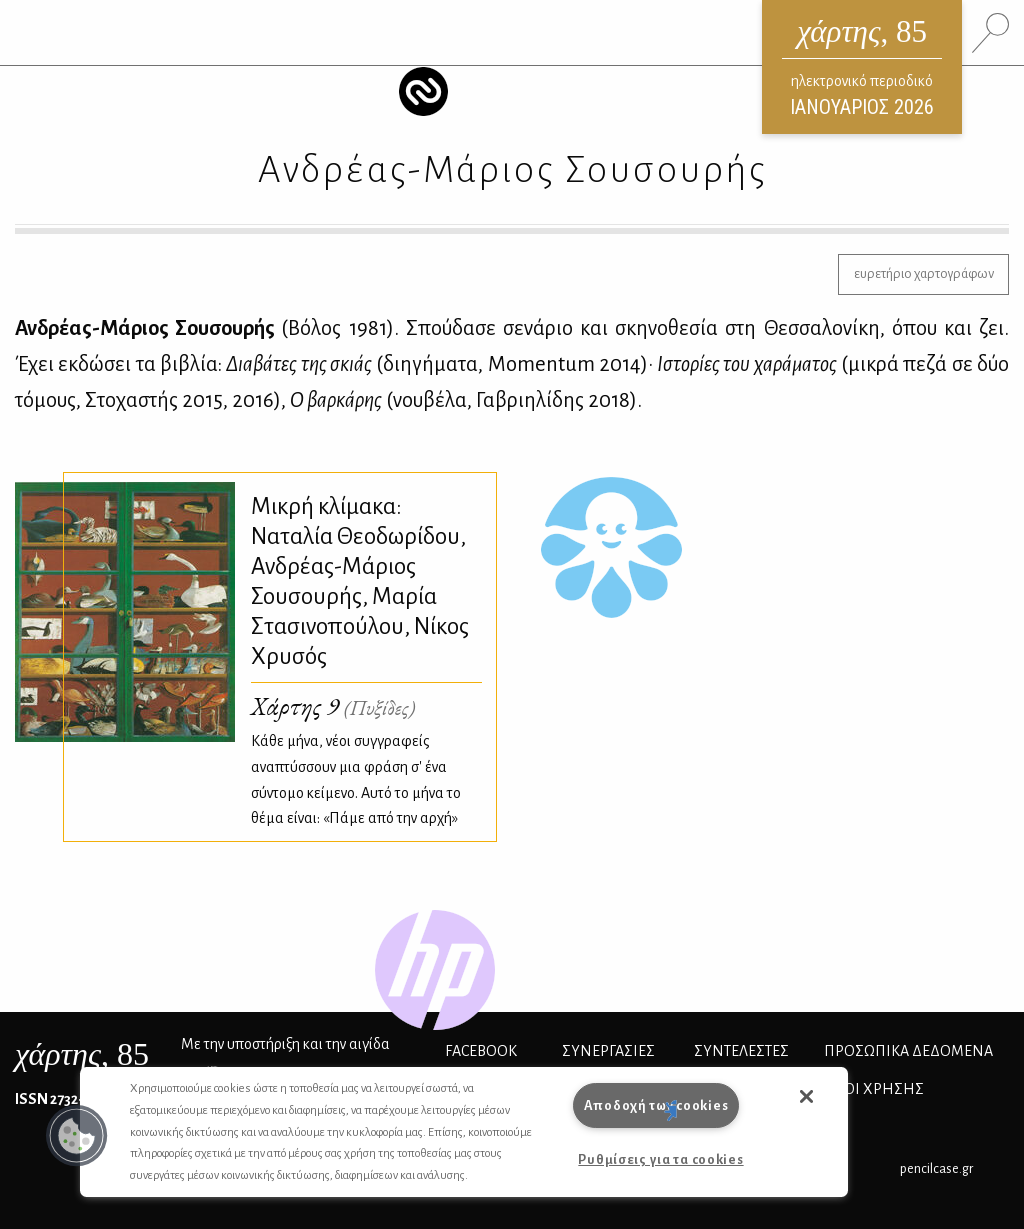 Image resolution: width=1024 pixels, height=1229 pixels. Describe the element at coordinates (423, 91) in the screenshot. I see `open authy authenticator app` at that location.